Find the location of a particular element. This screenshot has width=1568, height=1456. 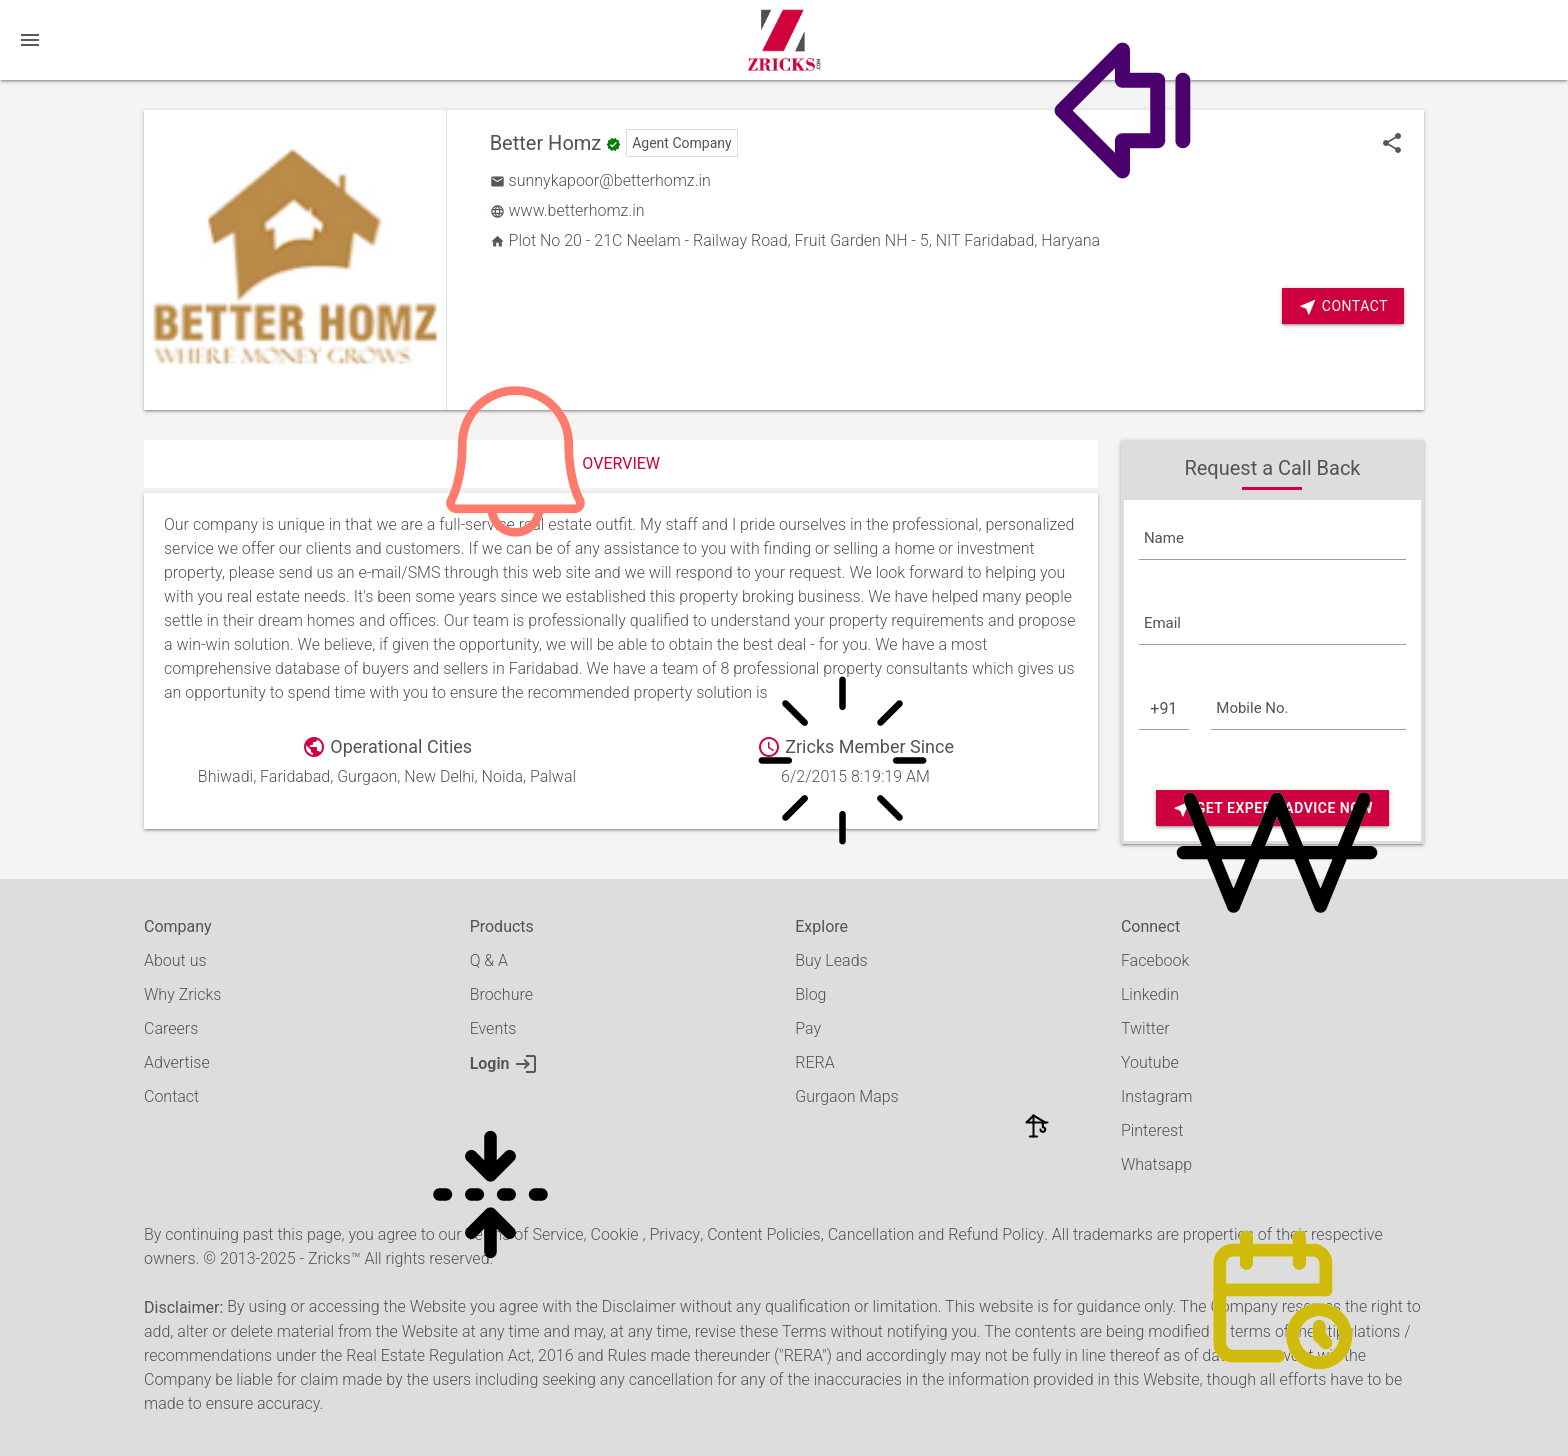

view scheduled events with time details is located at coordinates (1279, 1296).